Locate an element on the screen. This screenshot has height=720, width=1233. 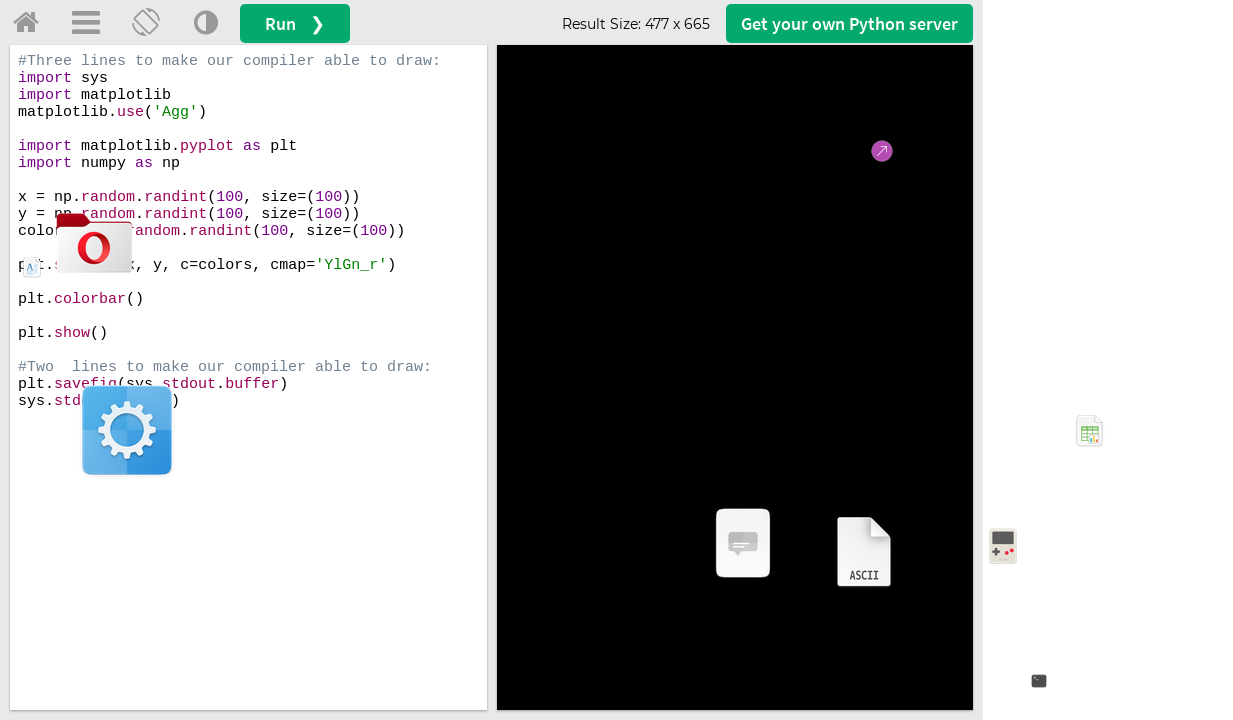
a SAMI subtitle or caption file is located at coordinates (743, 543).